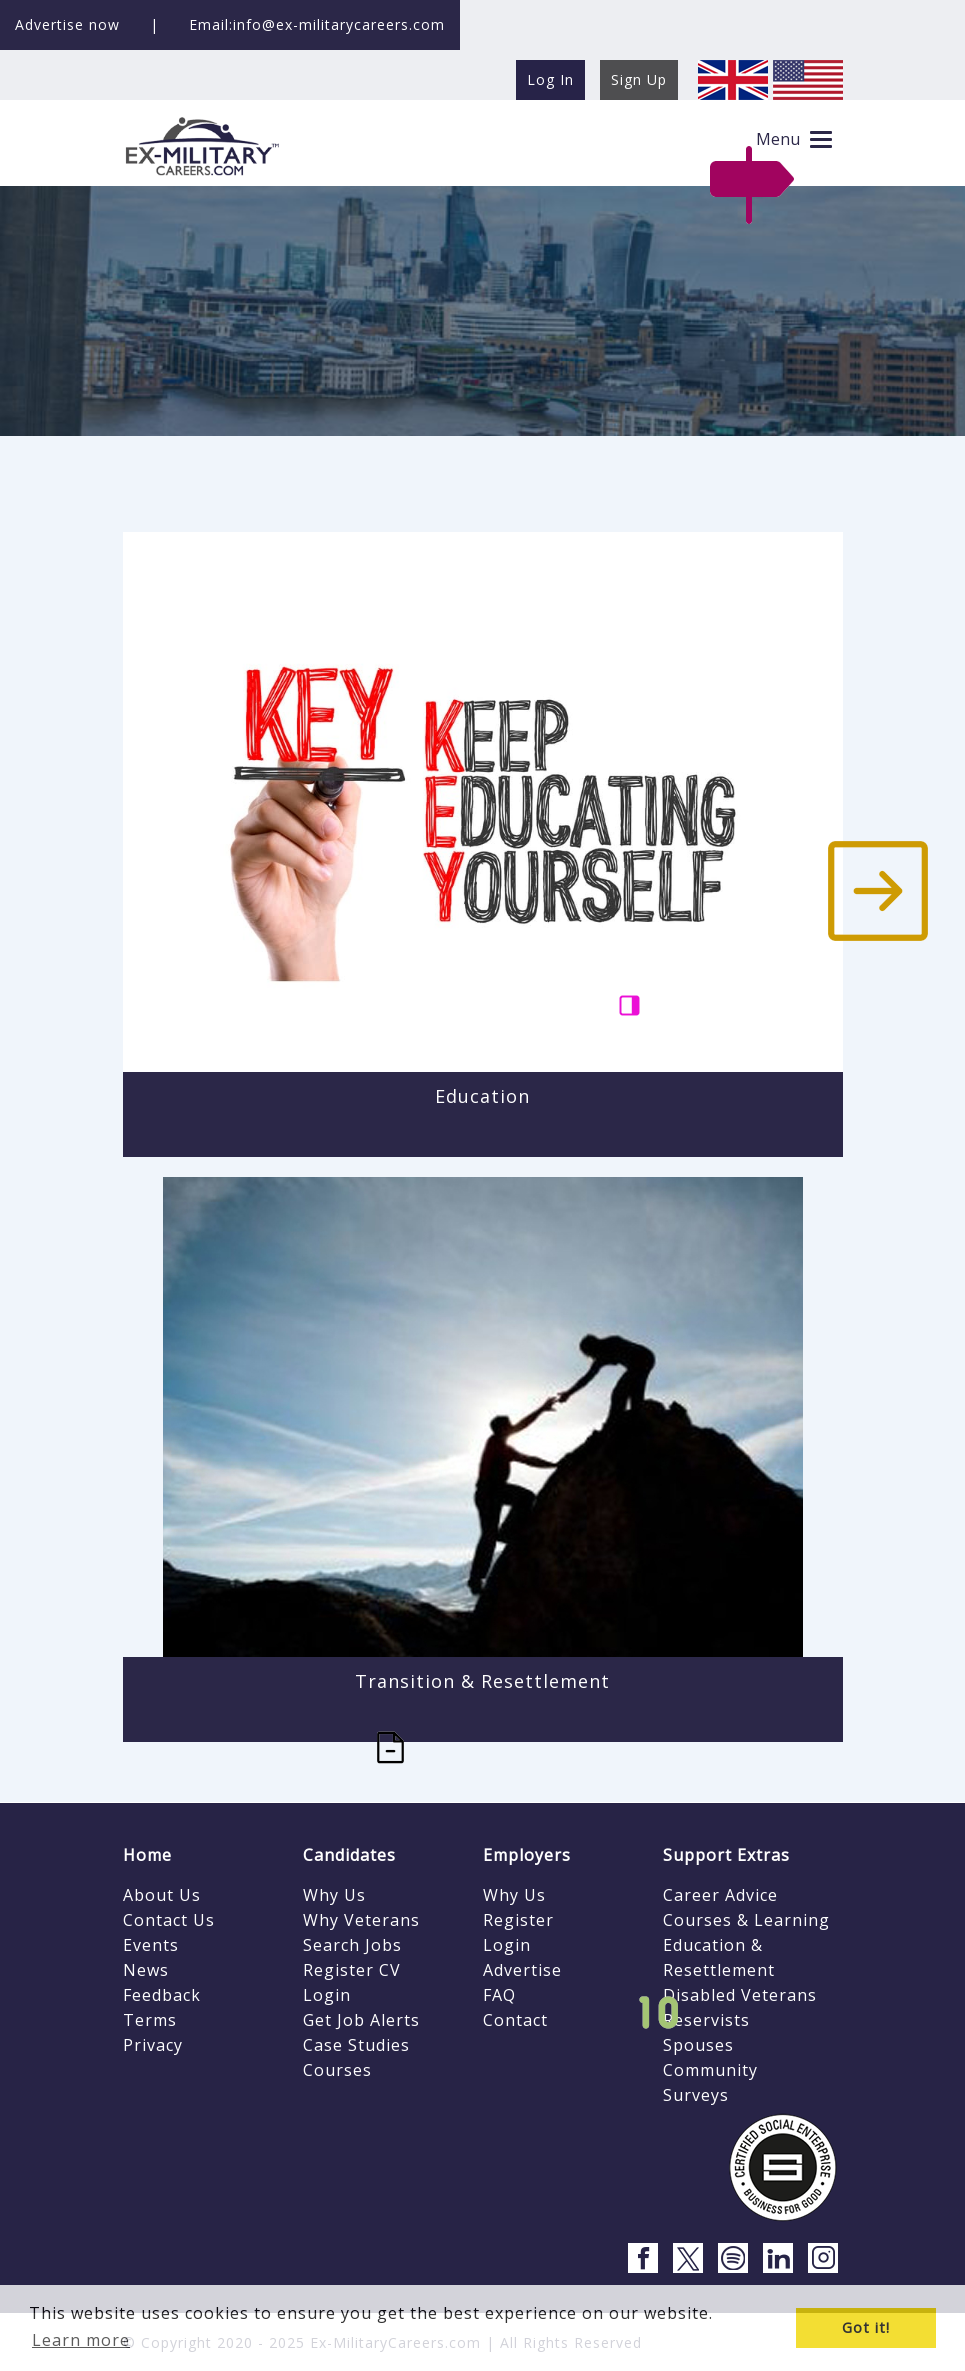  I want to click on remove a file from your selection, so click(390, 1747).